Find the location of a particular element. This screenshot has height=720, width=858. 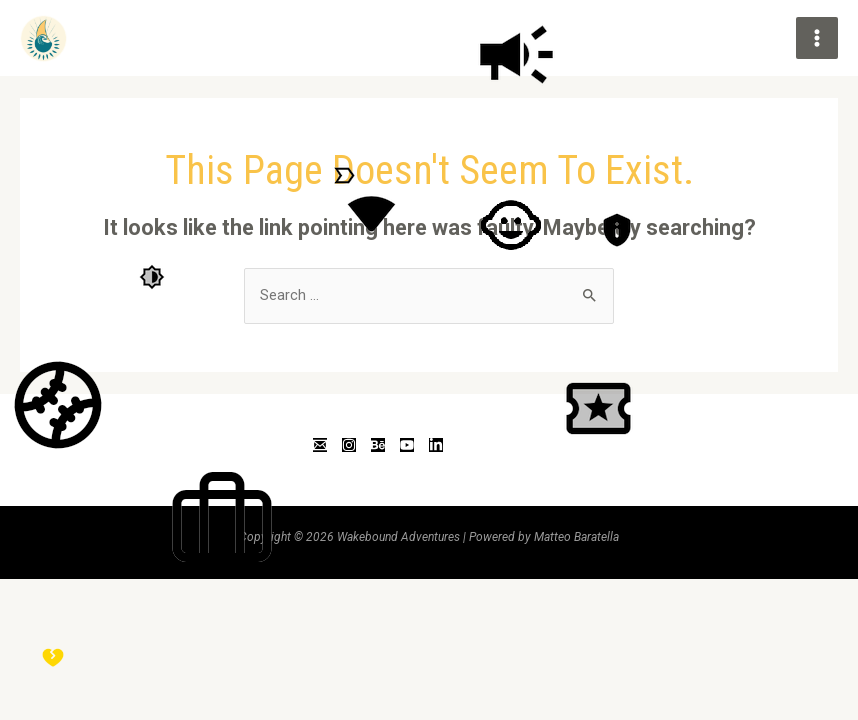

access work or business documents is located at coordinates (222, 517).